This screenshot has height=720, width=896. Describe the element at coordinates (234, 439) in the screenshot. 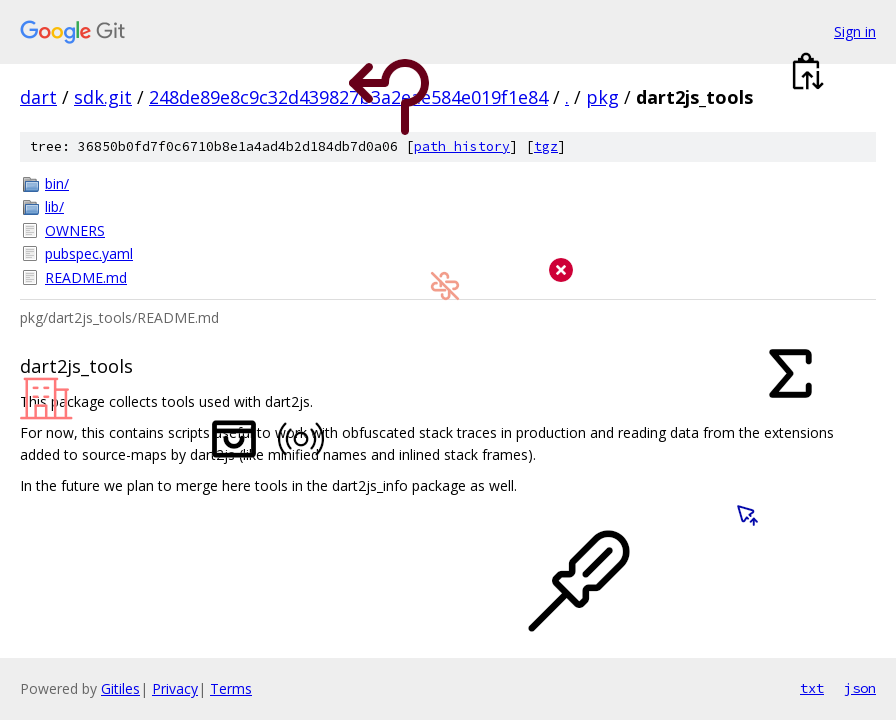

I see `view your shopping bag` at that location.